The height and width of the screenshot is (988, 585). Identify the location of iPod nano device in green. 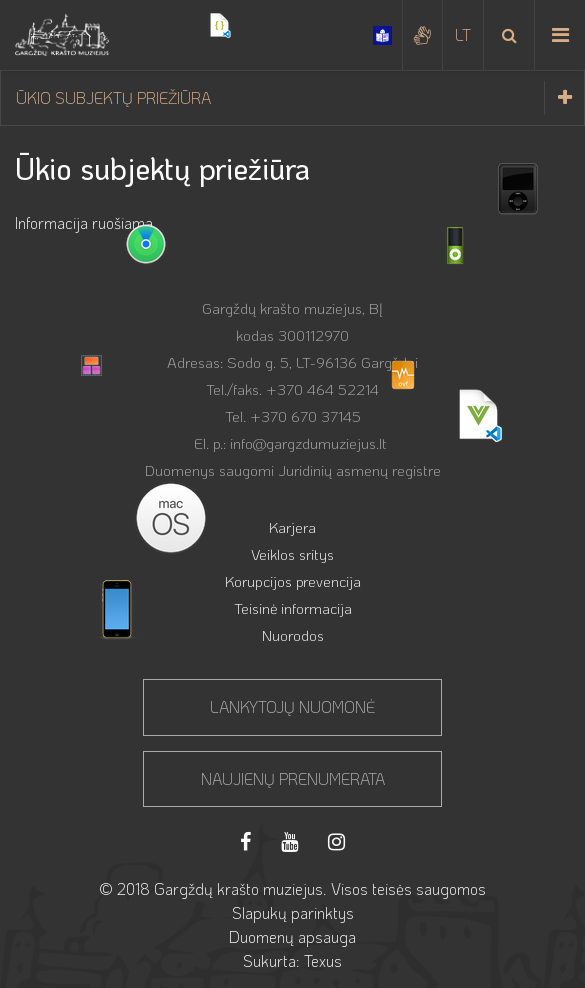
(455, 246).